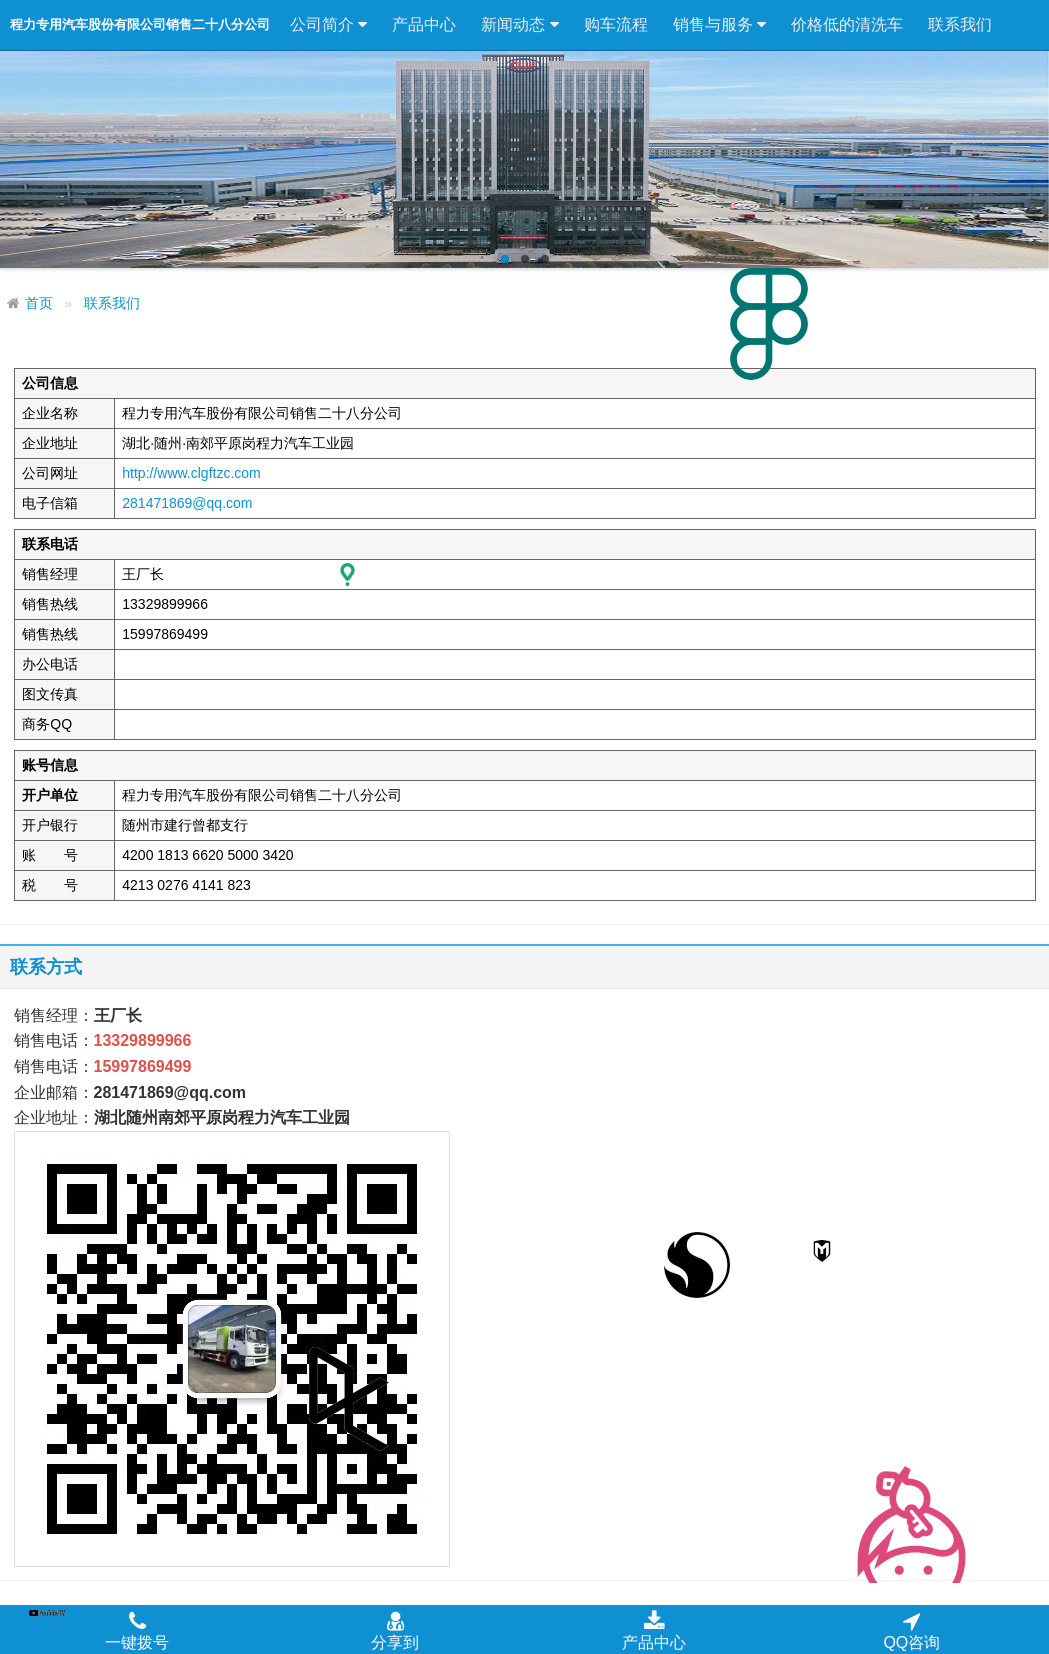 This screenshot has width=1049, height=1654. Describe the element at coordinates (822, 1251) in the screenshot. I see `metasploit penetration testing framework logo` at that location.